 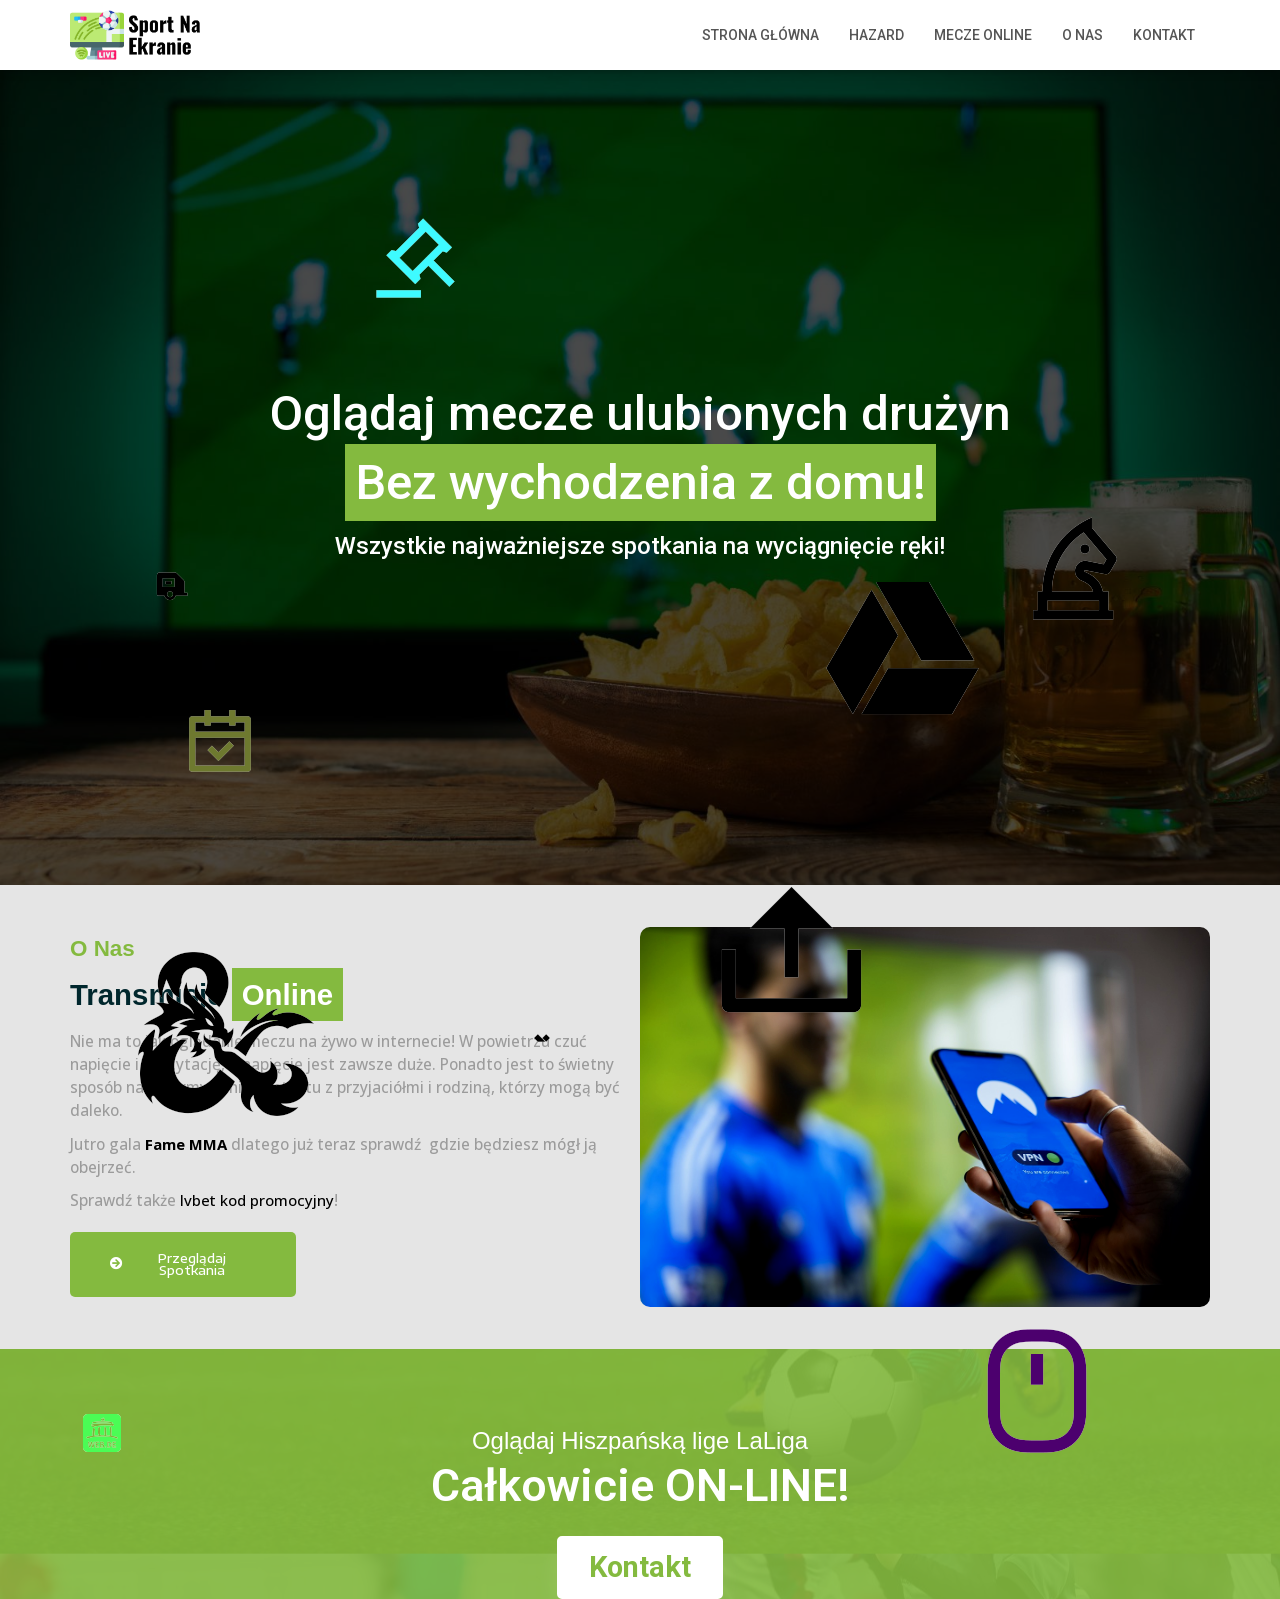 What do you see at coordinates (102, 1433) in the screenshot?
I see `open web.de email service` at bounding box center [102, 1433].